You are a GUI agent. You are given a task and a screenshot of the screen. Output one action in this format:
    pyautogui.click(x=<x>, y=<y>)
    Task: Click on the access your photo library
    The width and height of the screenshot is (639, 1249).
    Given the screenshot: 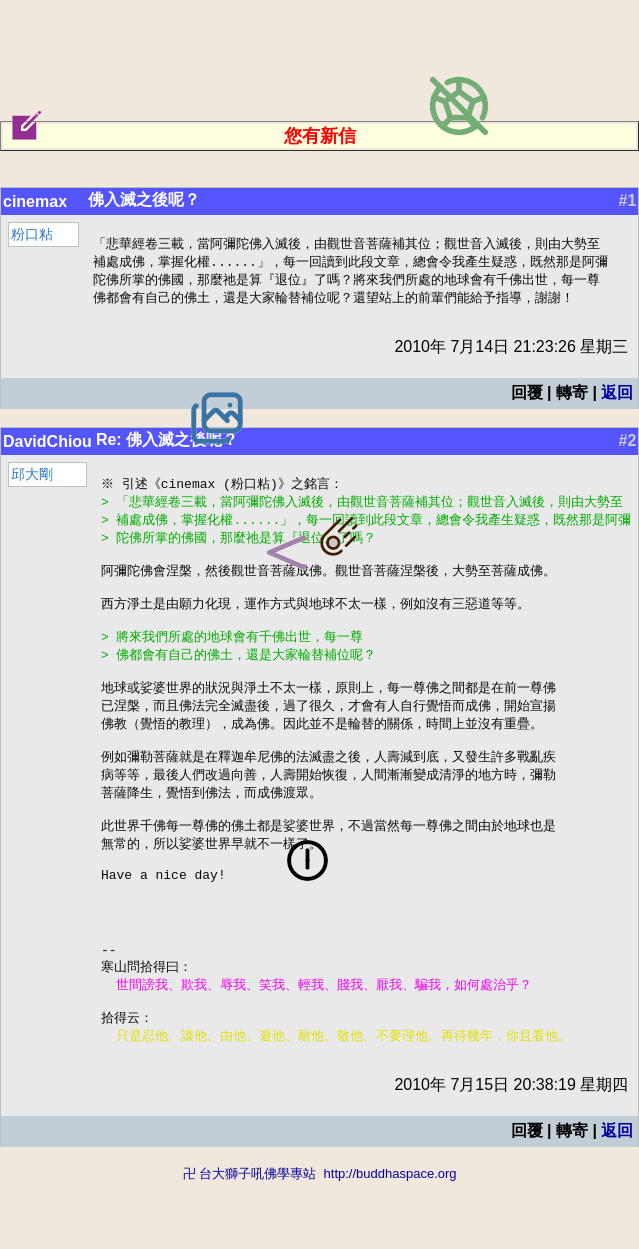 What is the action you would take?
    pyautogui.click(x=217, y=418)
    